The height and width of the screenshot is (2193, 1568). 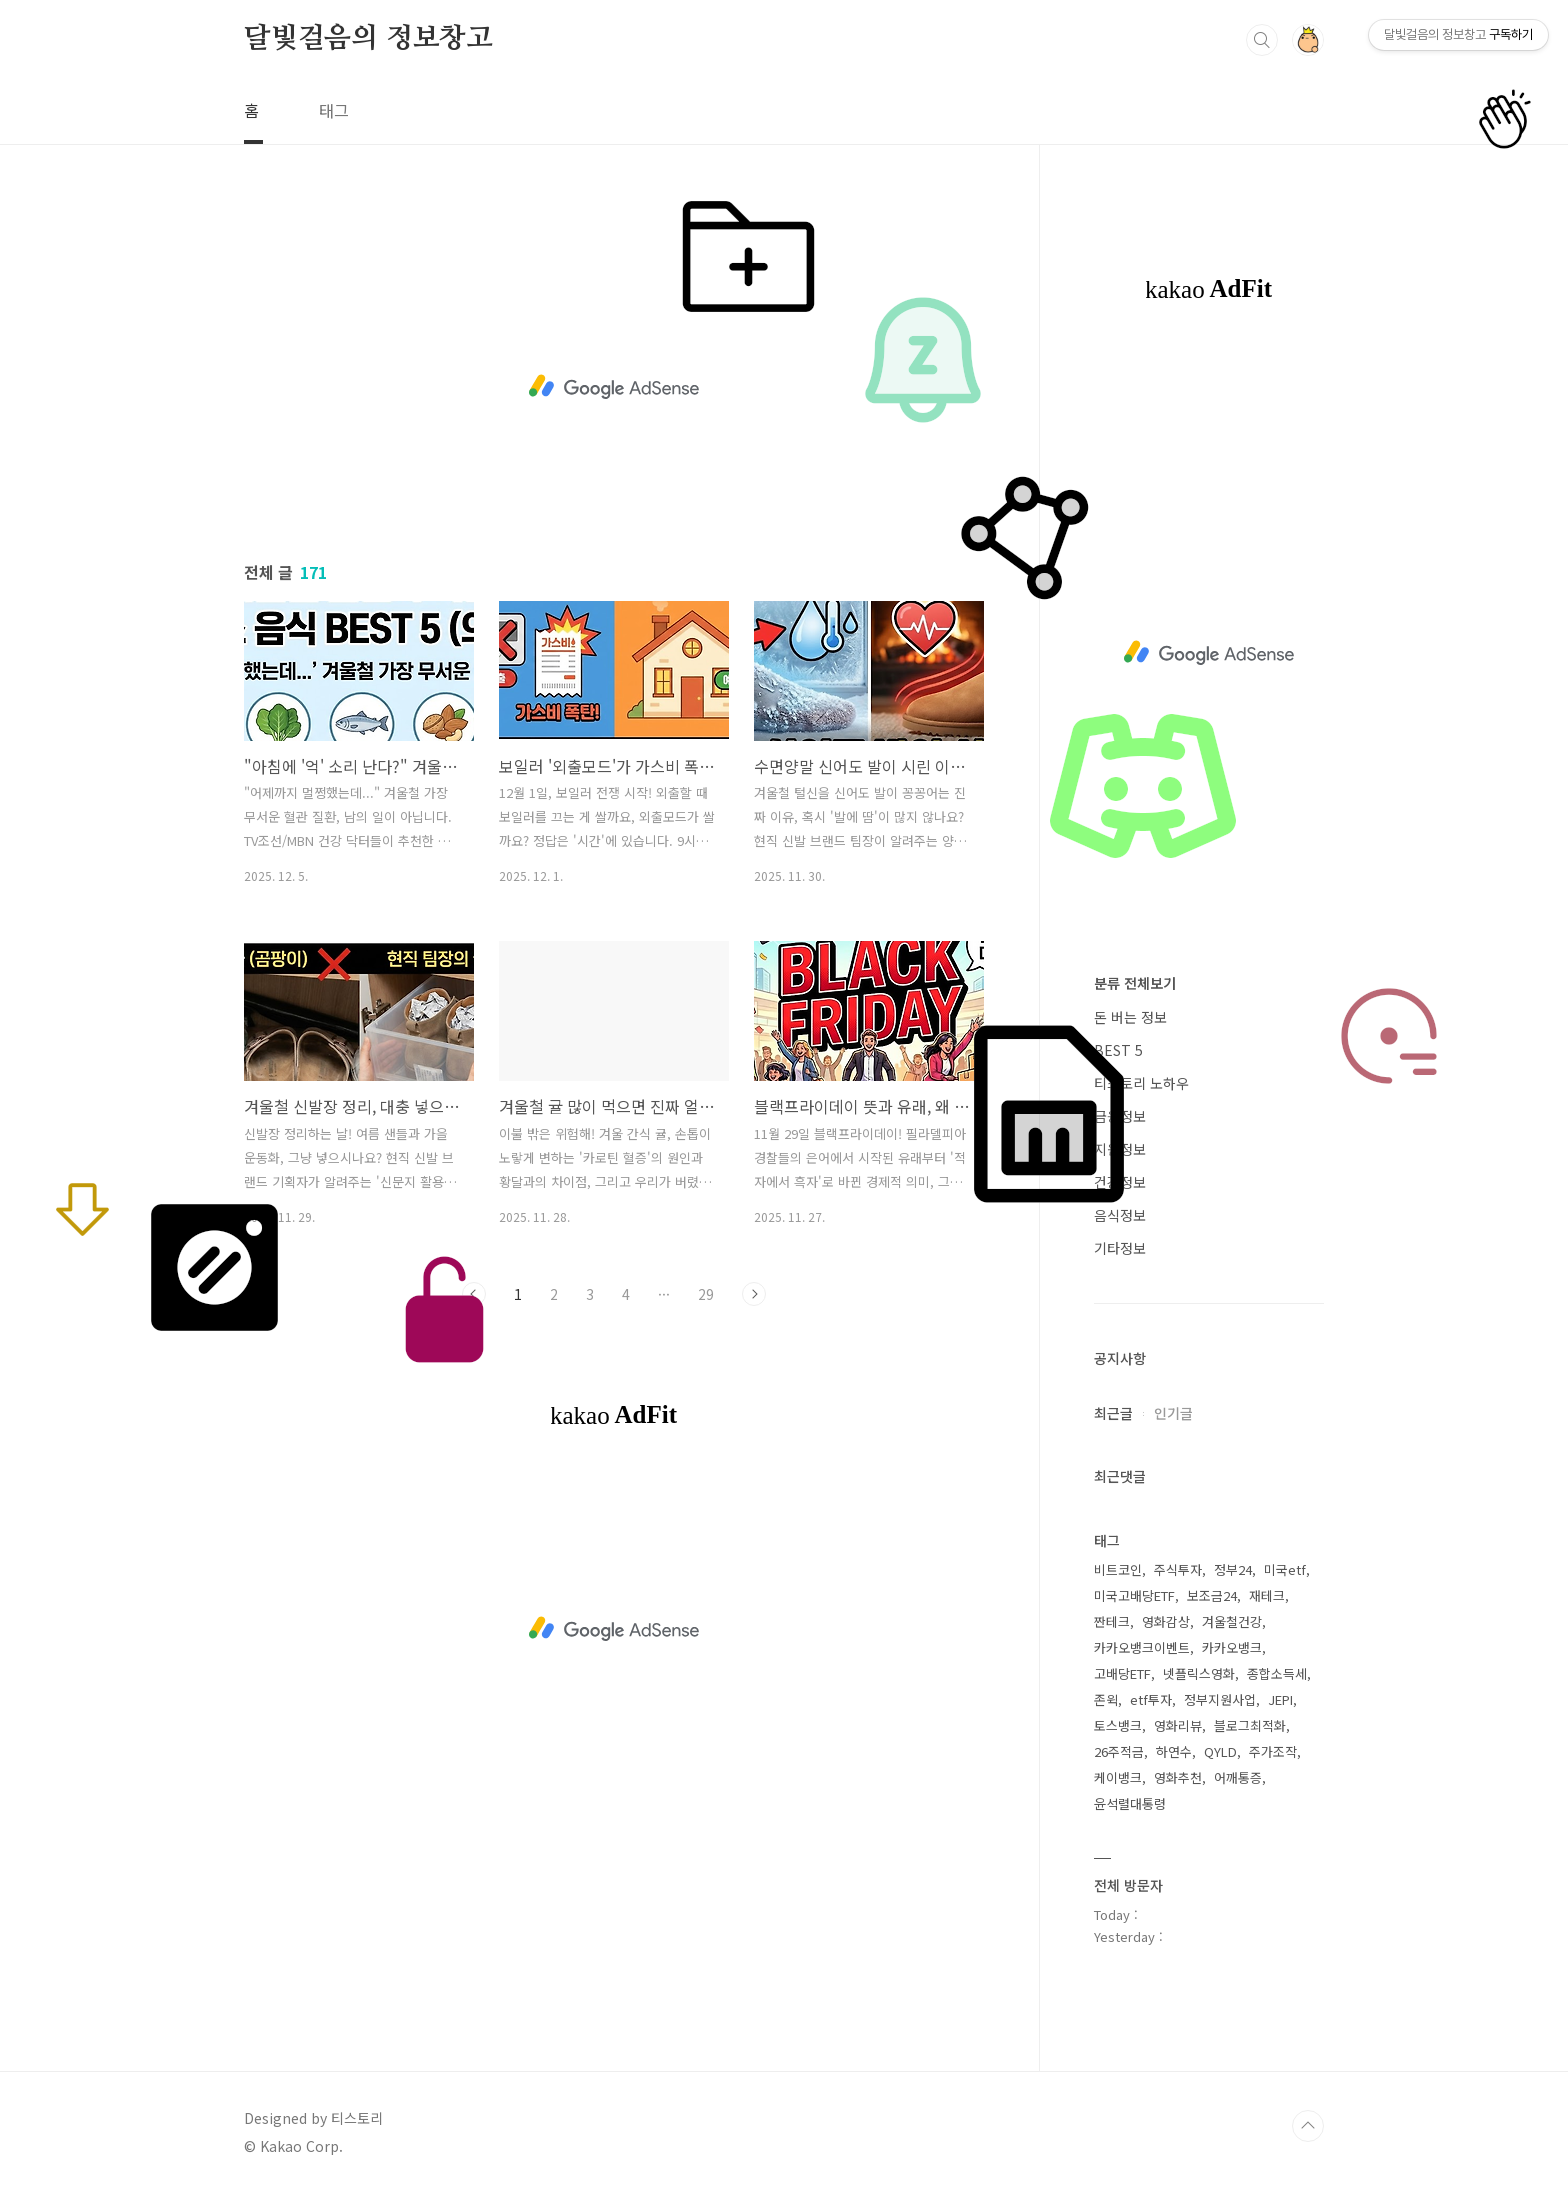 I want to click on access laundry or washing machine controls, so click(x=214, y=1267).